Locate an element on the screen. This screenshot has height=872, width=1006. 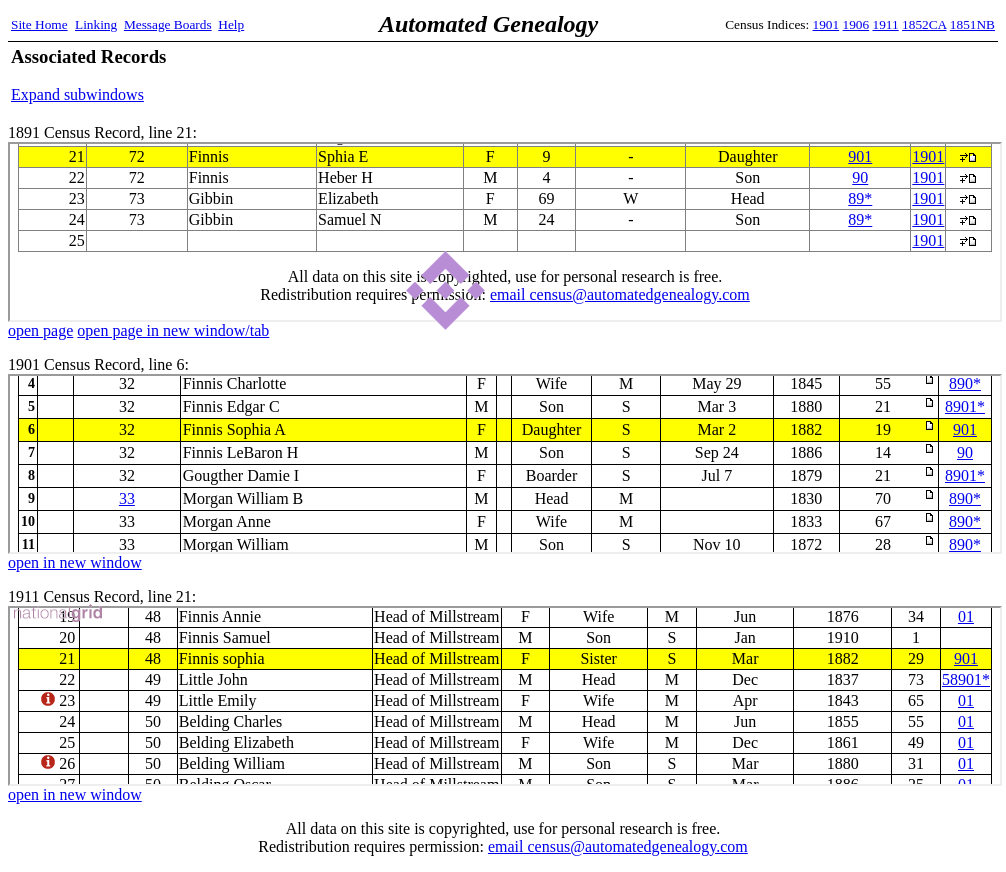
open the Binance cryptocurrency exchange app is located at coordinates (445, 290).